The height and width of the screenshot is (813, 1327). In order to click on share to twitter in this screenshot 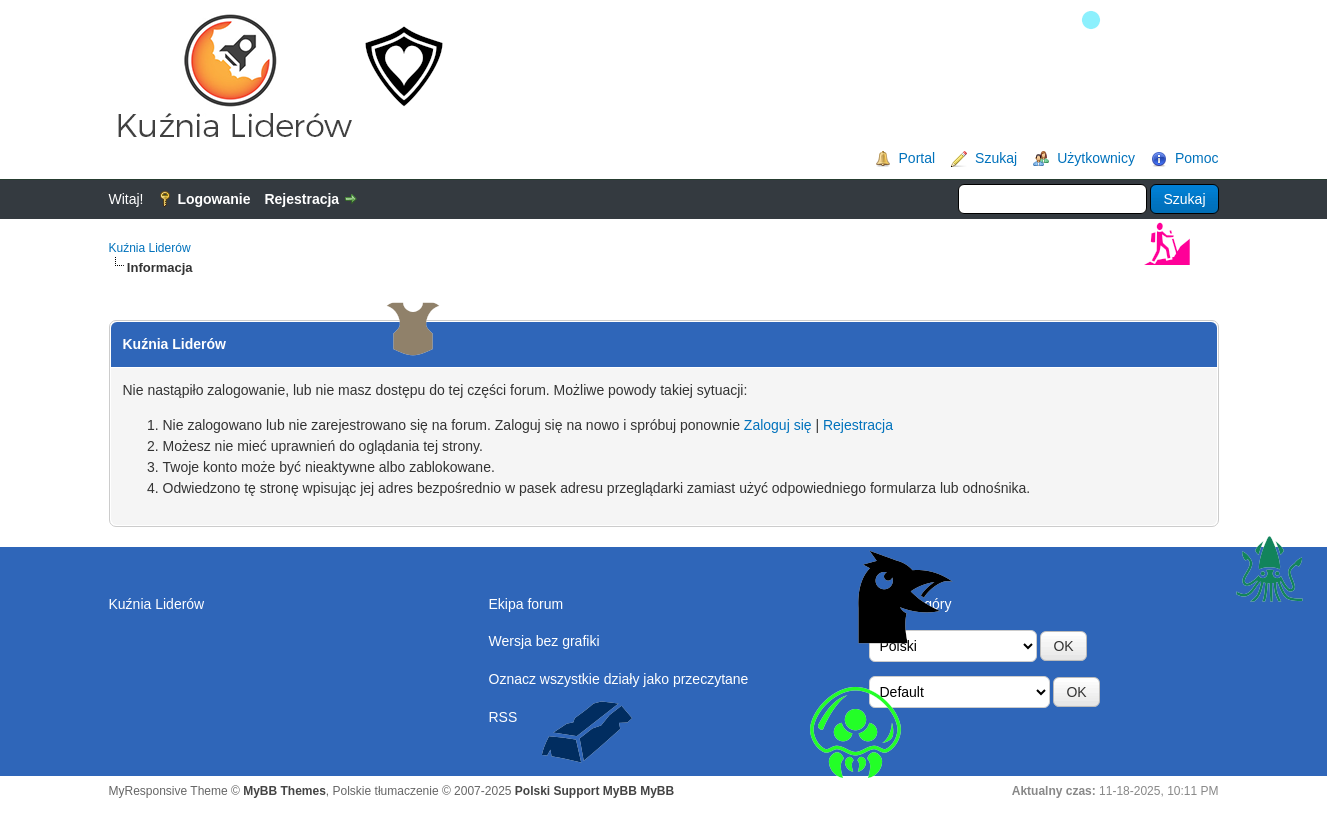, I will do `click(905, 596)`.